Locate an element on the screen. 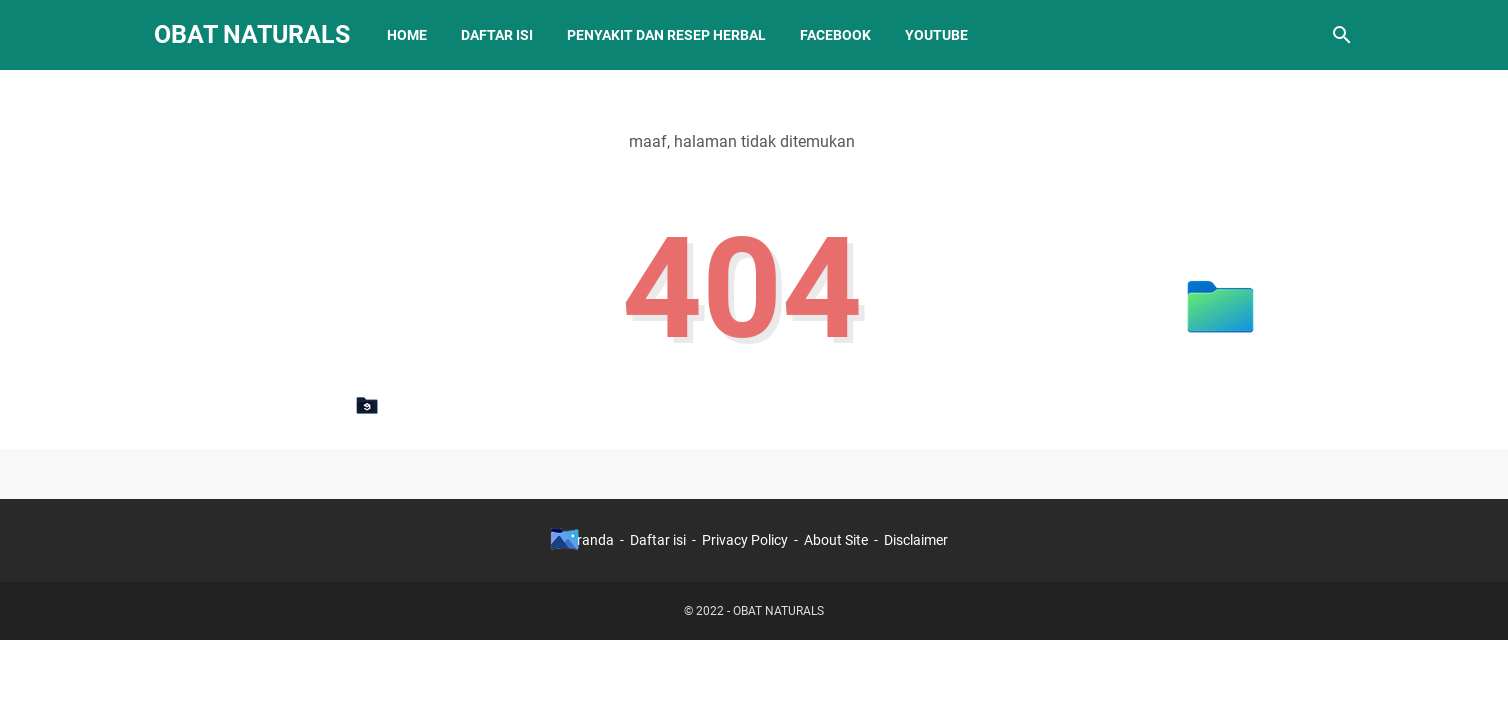  open panorama photos folder is located at coordinates (564, 539).